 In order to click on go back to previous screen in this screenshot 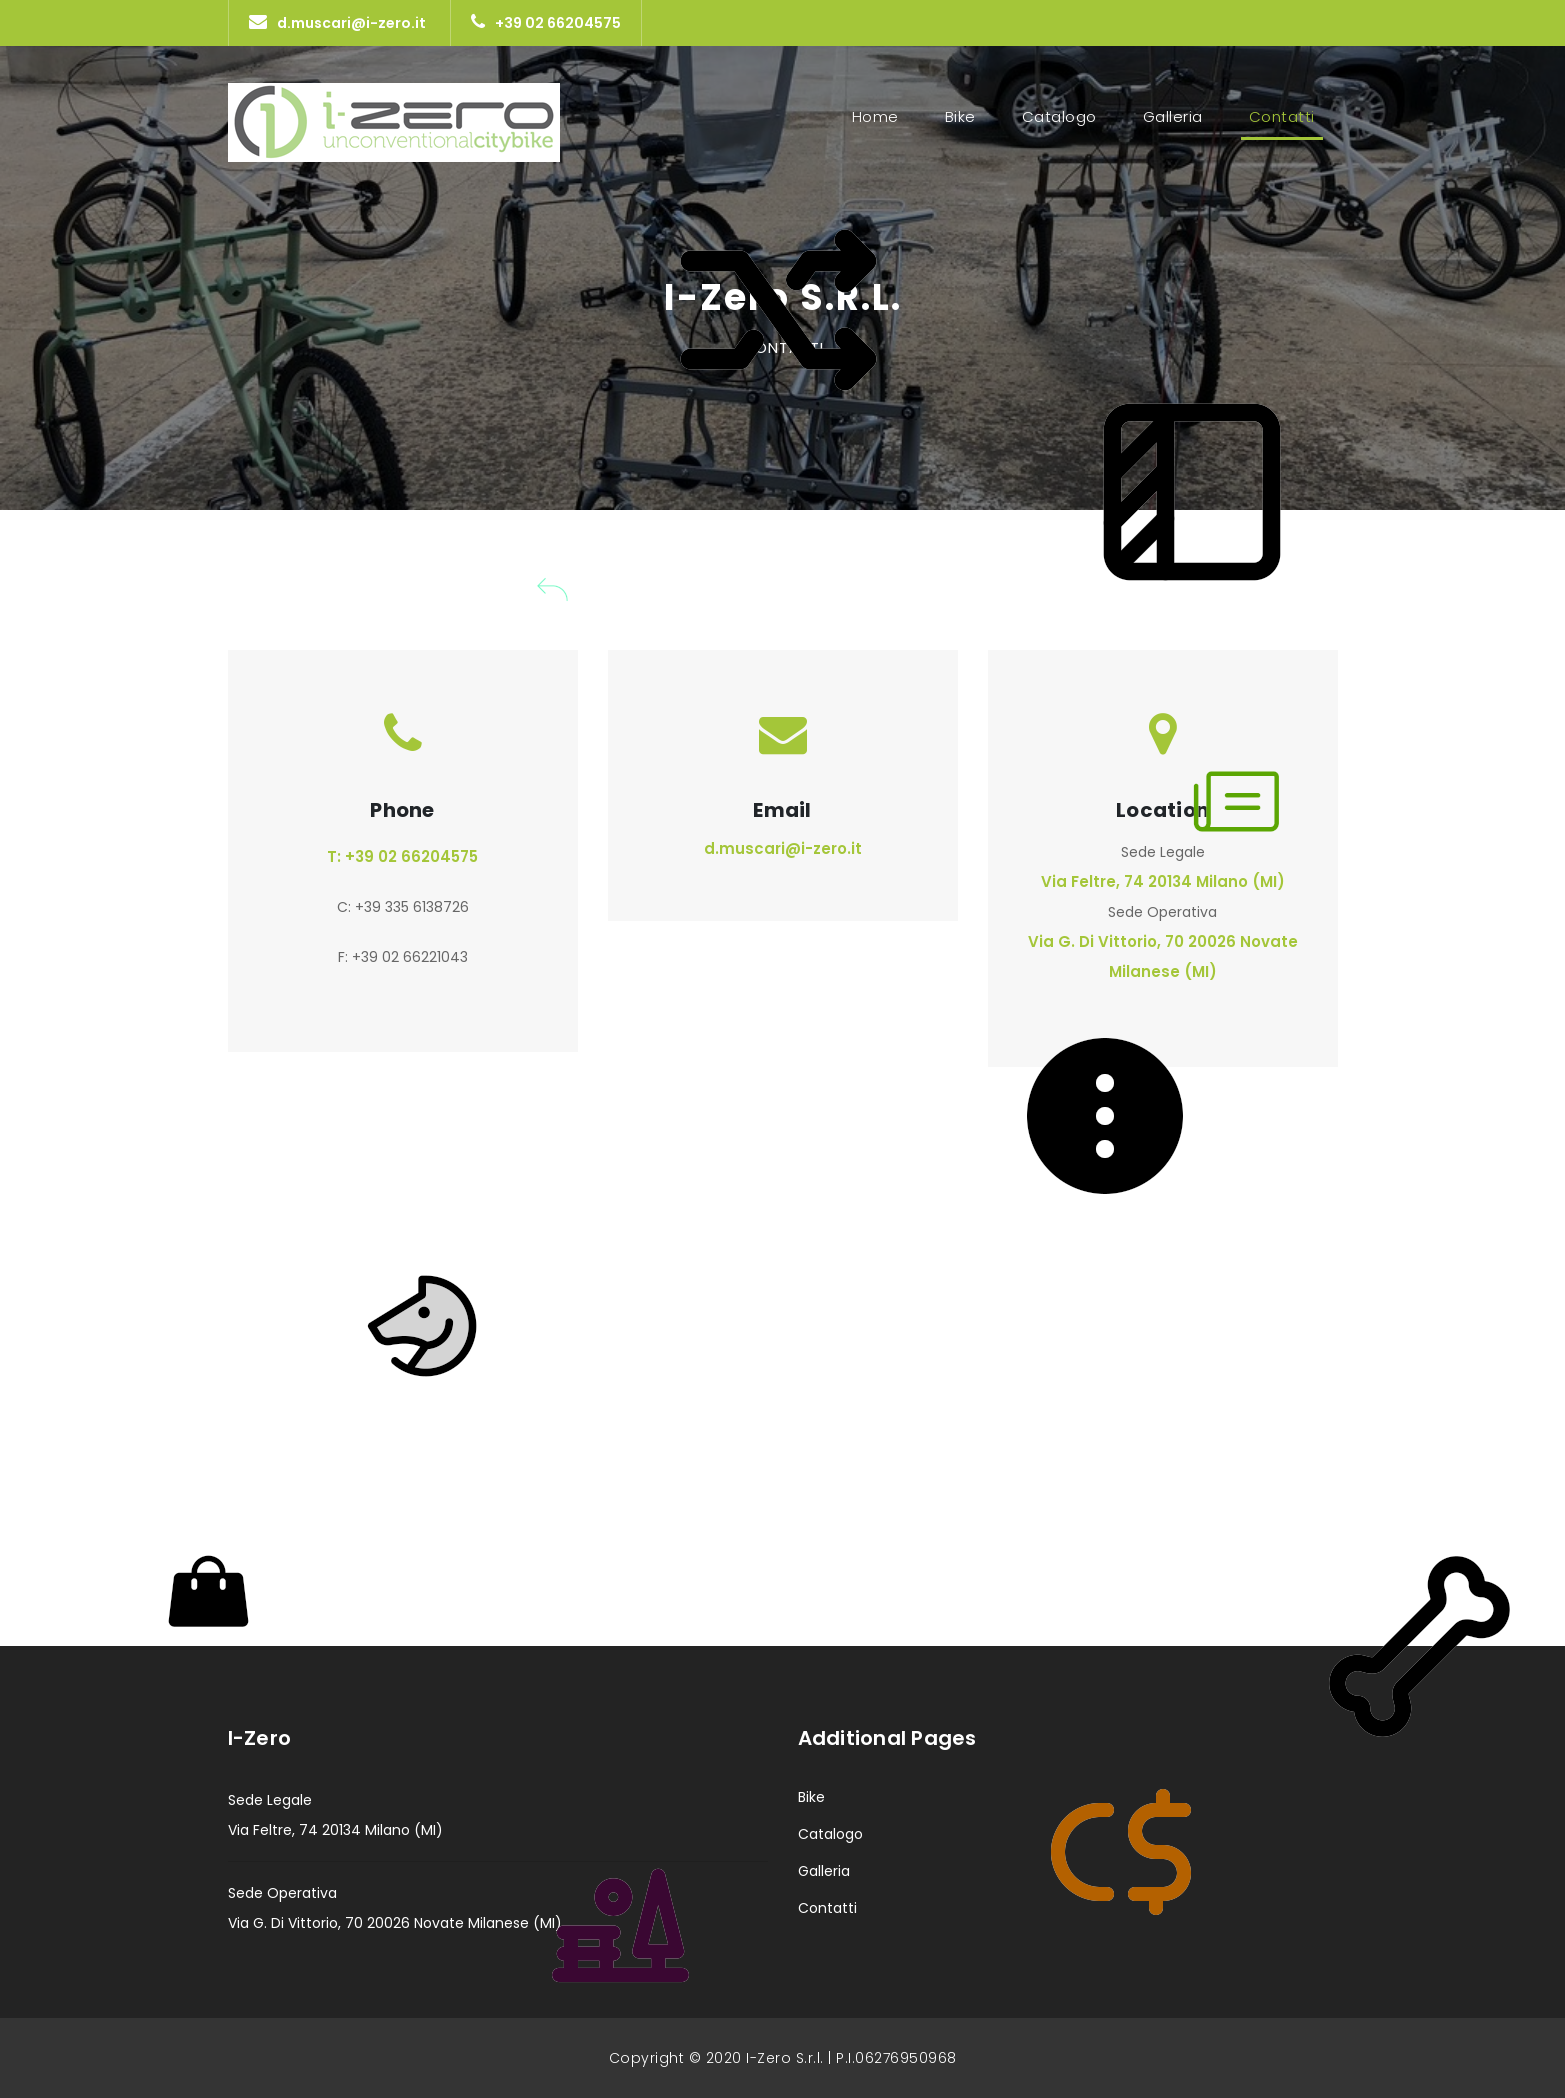, I will do `click(552, 589)`.